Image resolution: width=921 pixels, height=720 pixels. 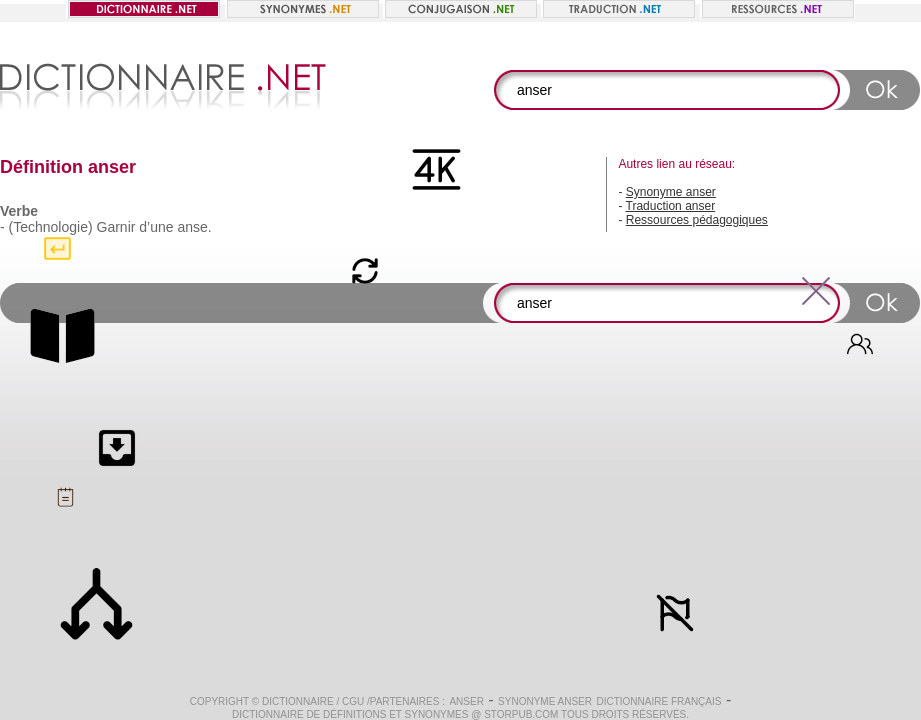 I want to click on close or dismiss a dialog, so click(x=816, y=291).